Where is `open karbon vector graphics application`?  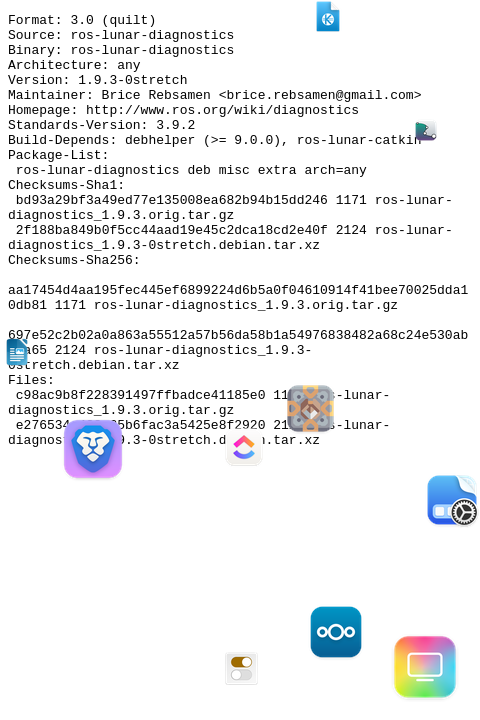 open karbon vector graphics application is located at coordinates (426, 130).